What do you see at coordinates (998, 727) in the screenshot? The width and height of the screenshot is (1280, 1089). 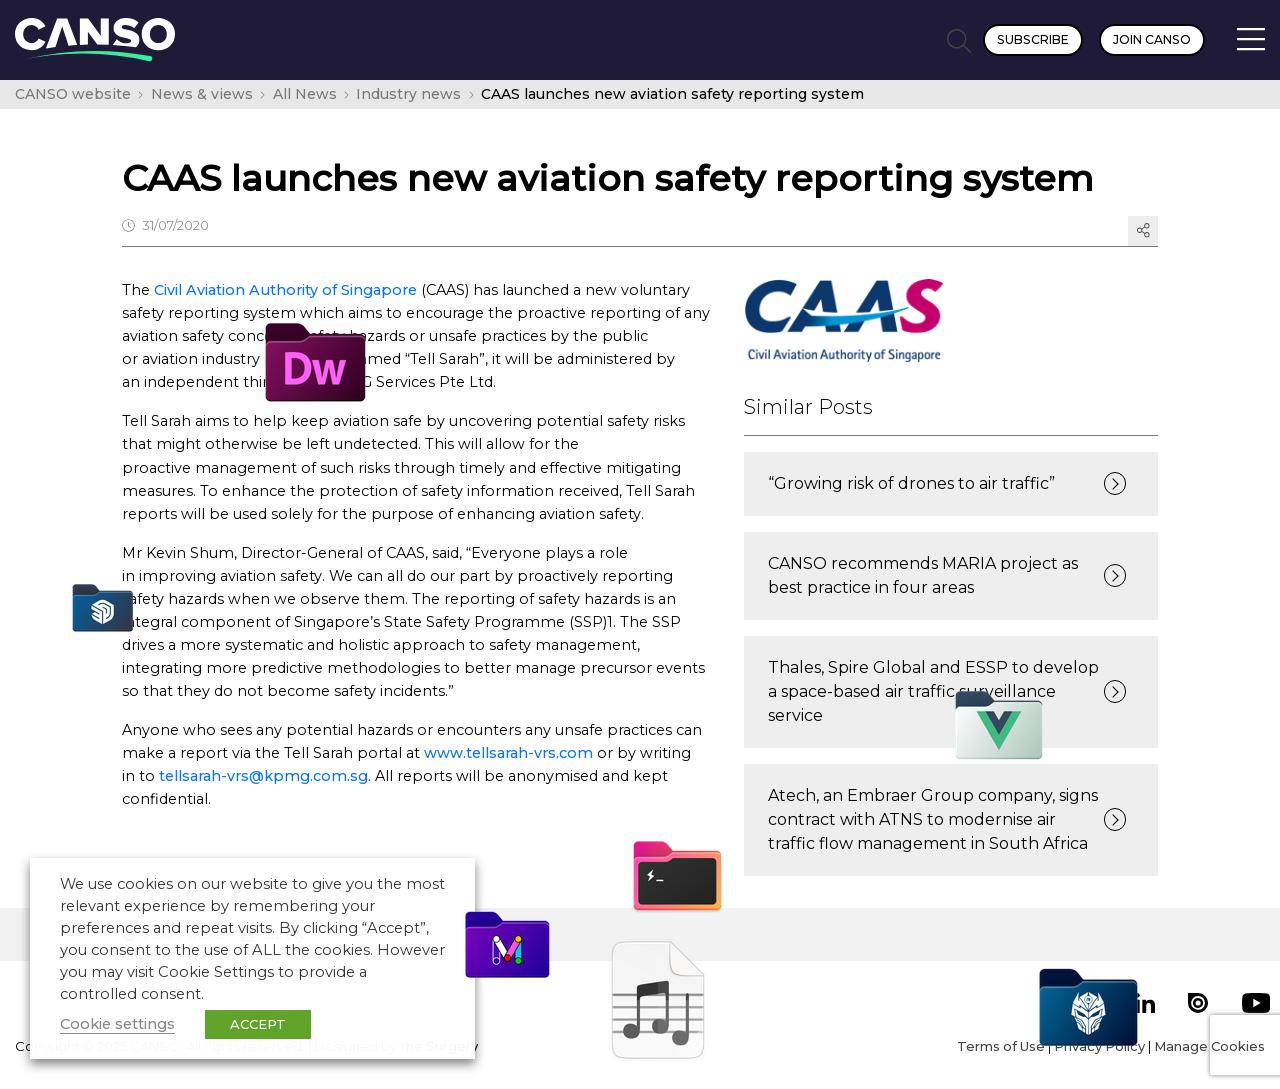 I see `open folder containing Vue.js project files` at bounding box center [998, 727].